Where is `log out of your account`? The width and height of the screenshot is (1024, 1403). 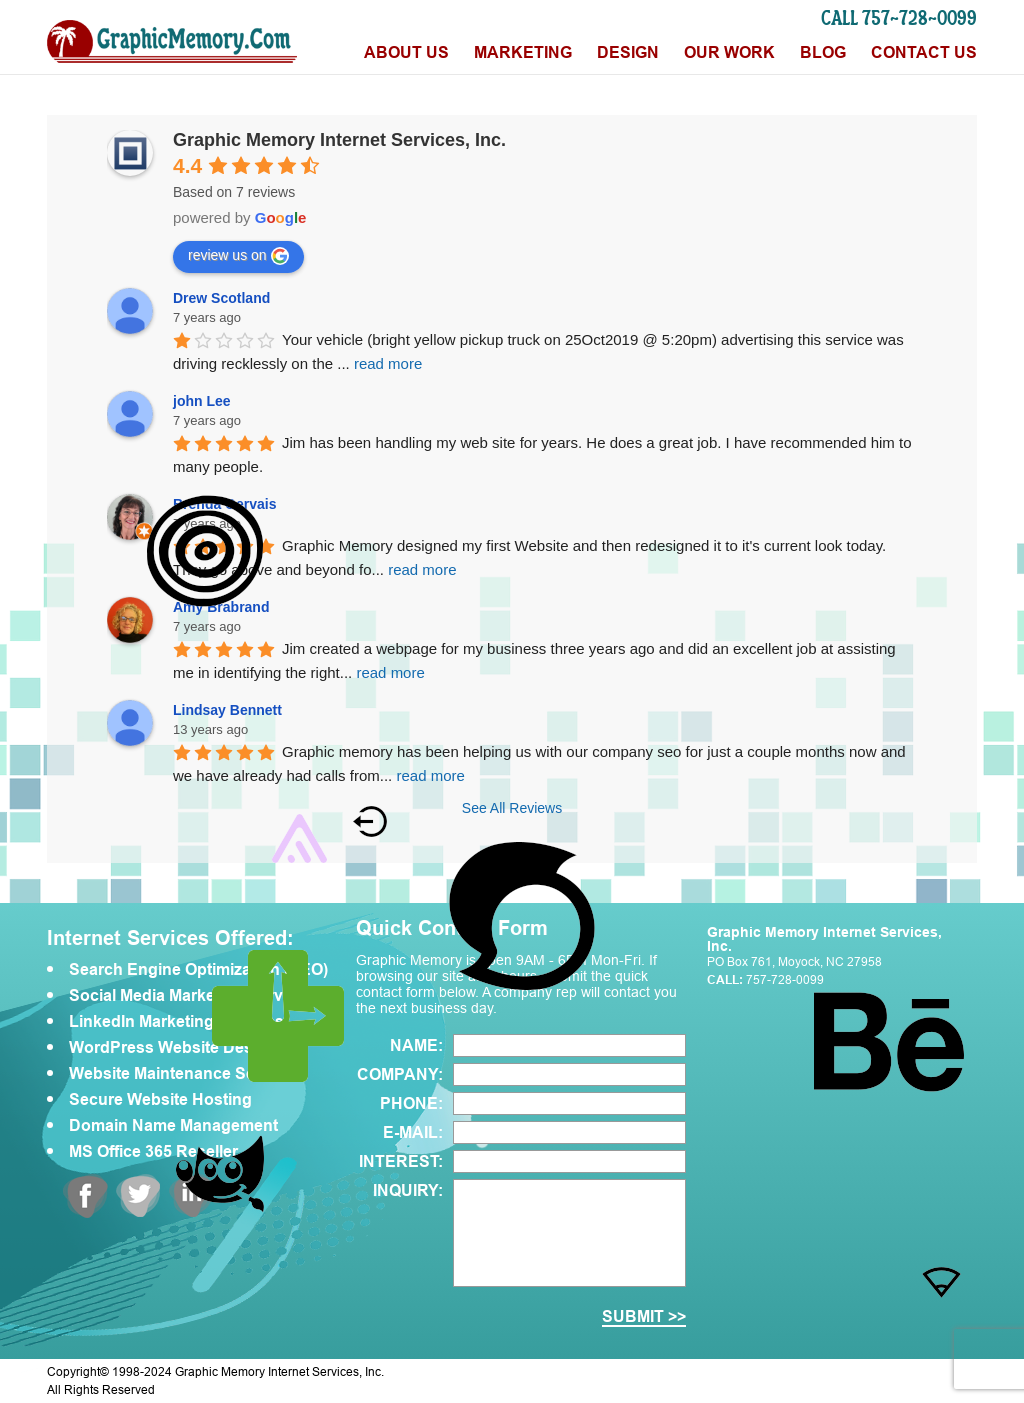 log out of your account is located at coordinates (371, 821).